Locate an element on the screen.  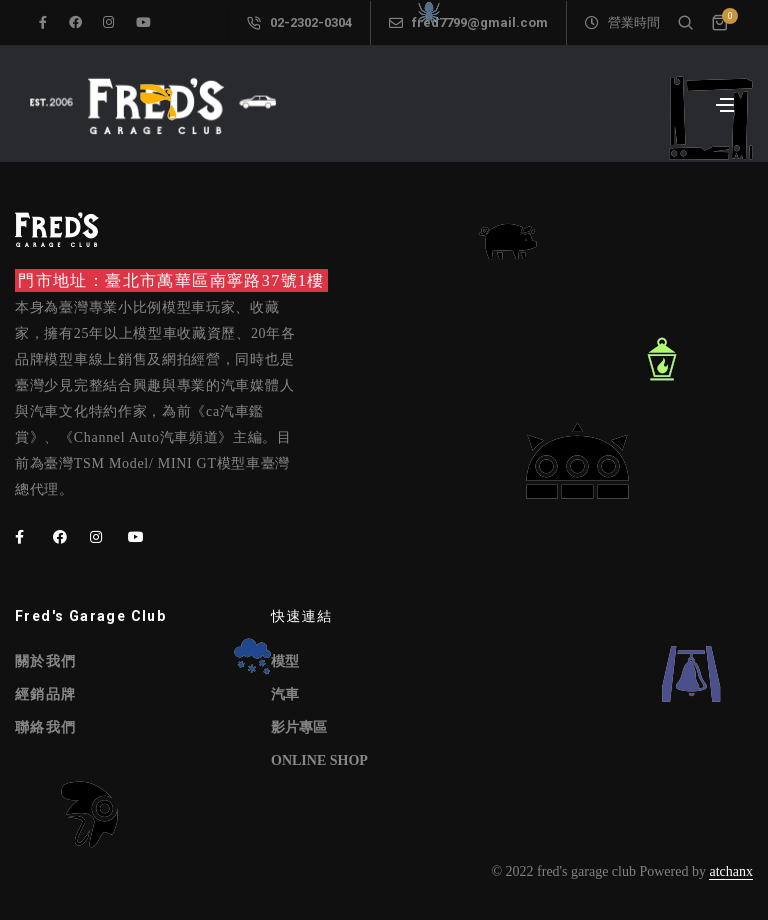
view farm animals or livestock is located at coordinates (507, 241).